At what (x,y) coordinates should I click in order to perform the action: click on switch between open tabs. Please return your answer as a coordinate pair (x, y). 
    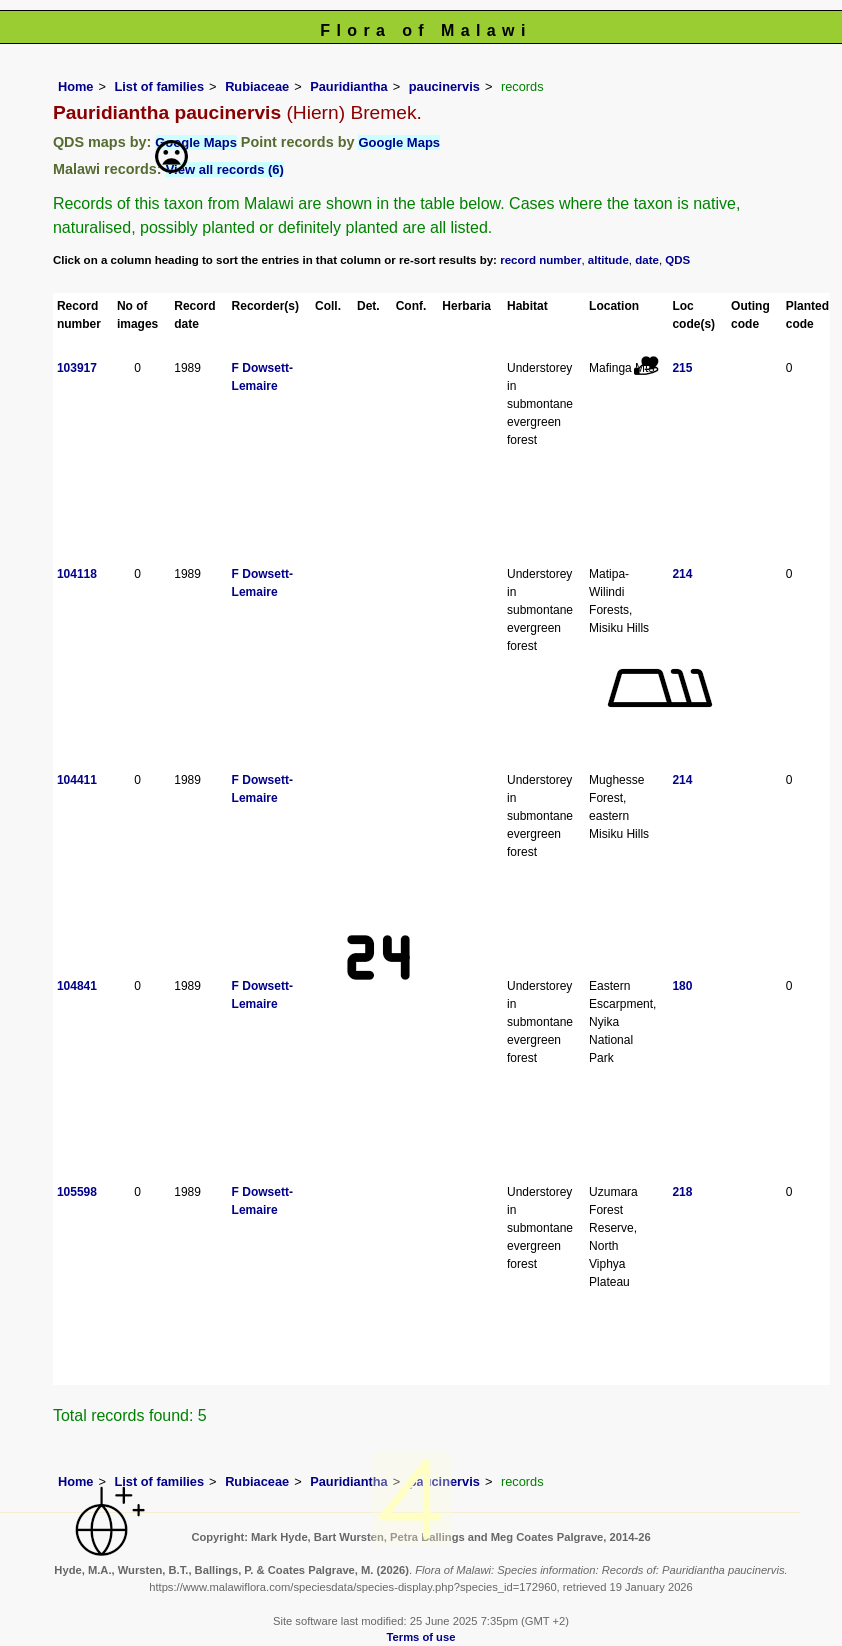
    Looking at the image, I should click on (660, 688).